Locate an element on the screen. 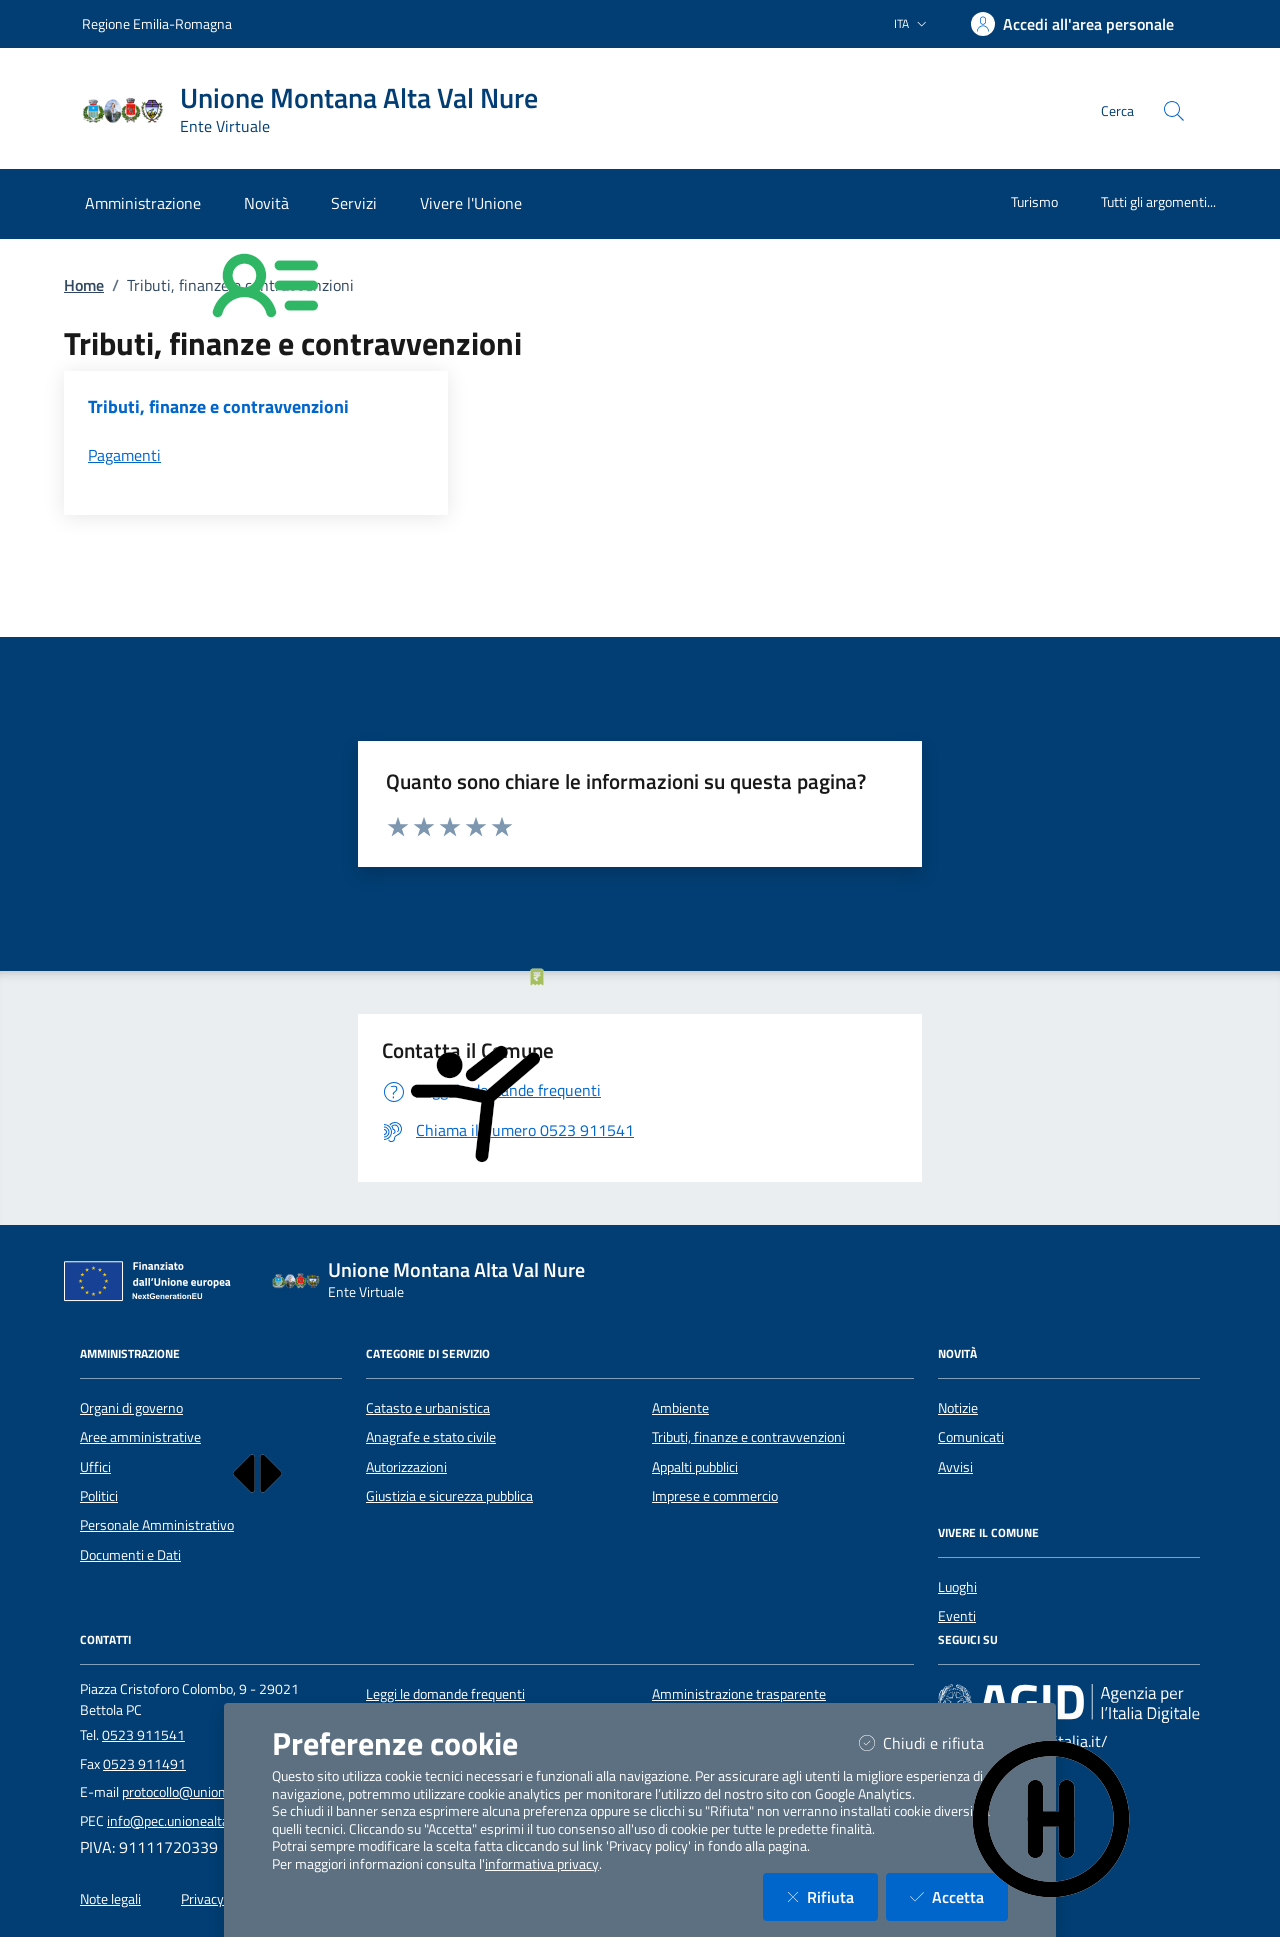 Image resolution: width=1280 pixels, height=1937 pixels. view gymnastics or fitness activities is located at coordinates (475, 1097).